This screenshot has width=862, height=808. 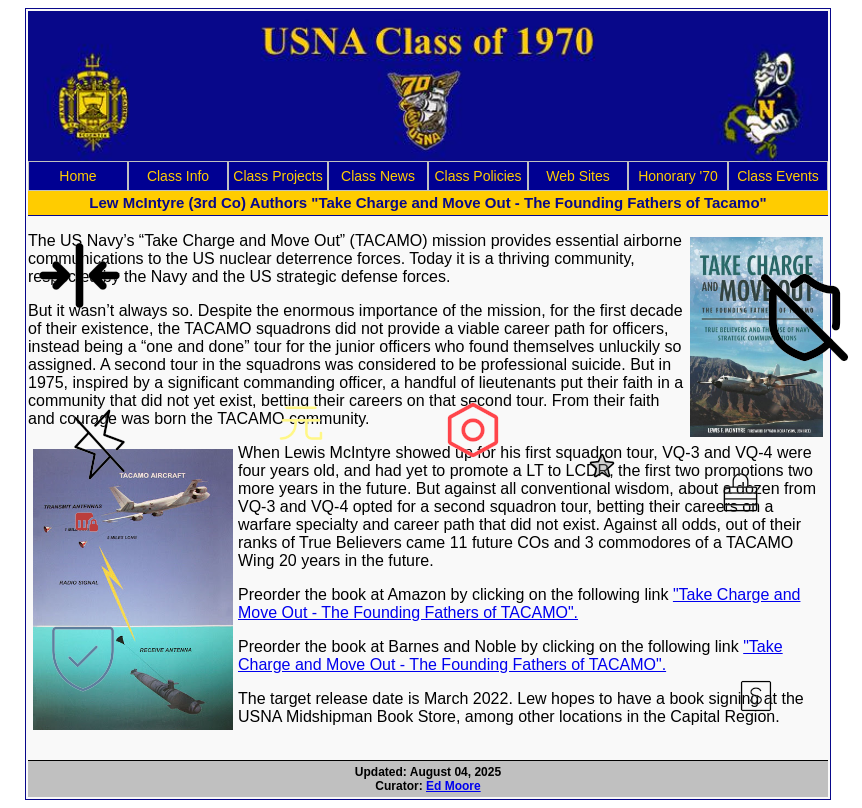 What do you see at coordinates (83, 655) in the screenshot?
I see `indicates verified or secure status` at bounding box center [83, 655].